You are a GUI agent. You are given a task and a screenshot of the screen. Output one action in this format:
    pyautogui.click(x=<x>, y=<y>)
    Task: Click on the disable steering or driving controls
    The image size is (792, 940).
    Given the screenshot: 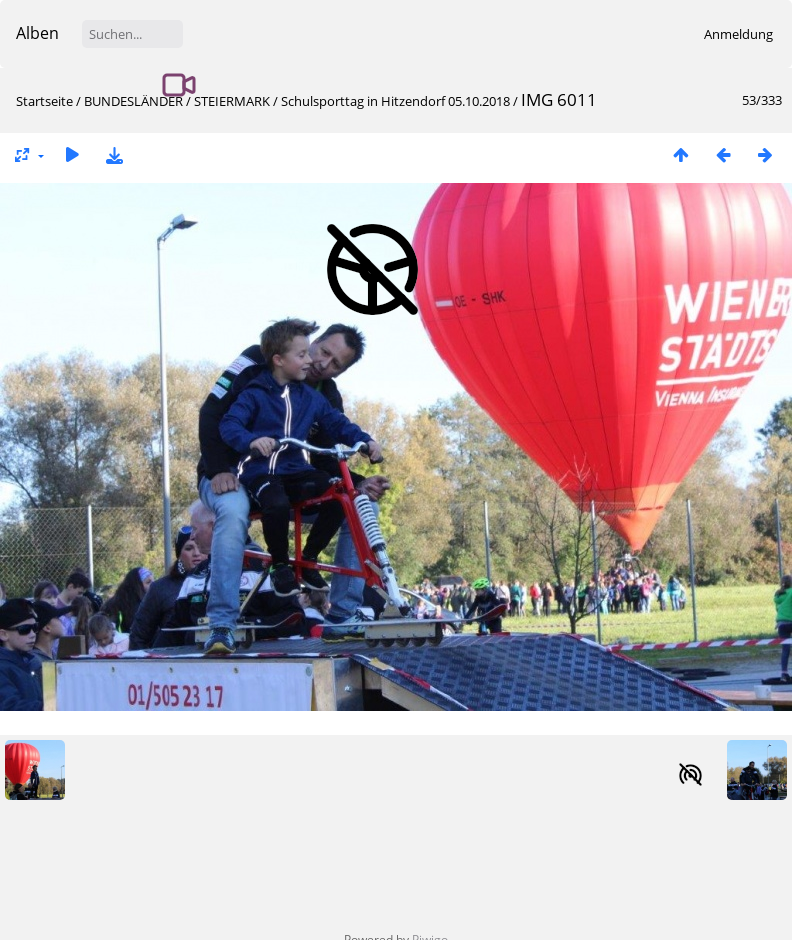 What is the action you would take?
    pyautogui.click(x=372, y=269)
    